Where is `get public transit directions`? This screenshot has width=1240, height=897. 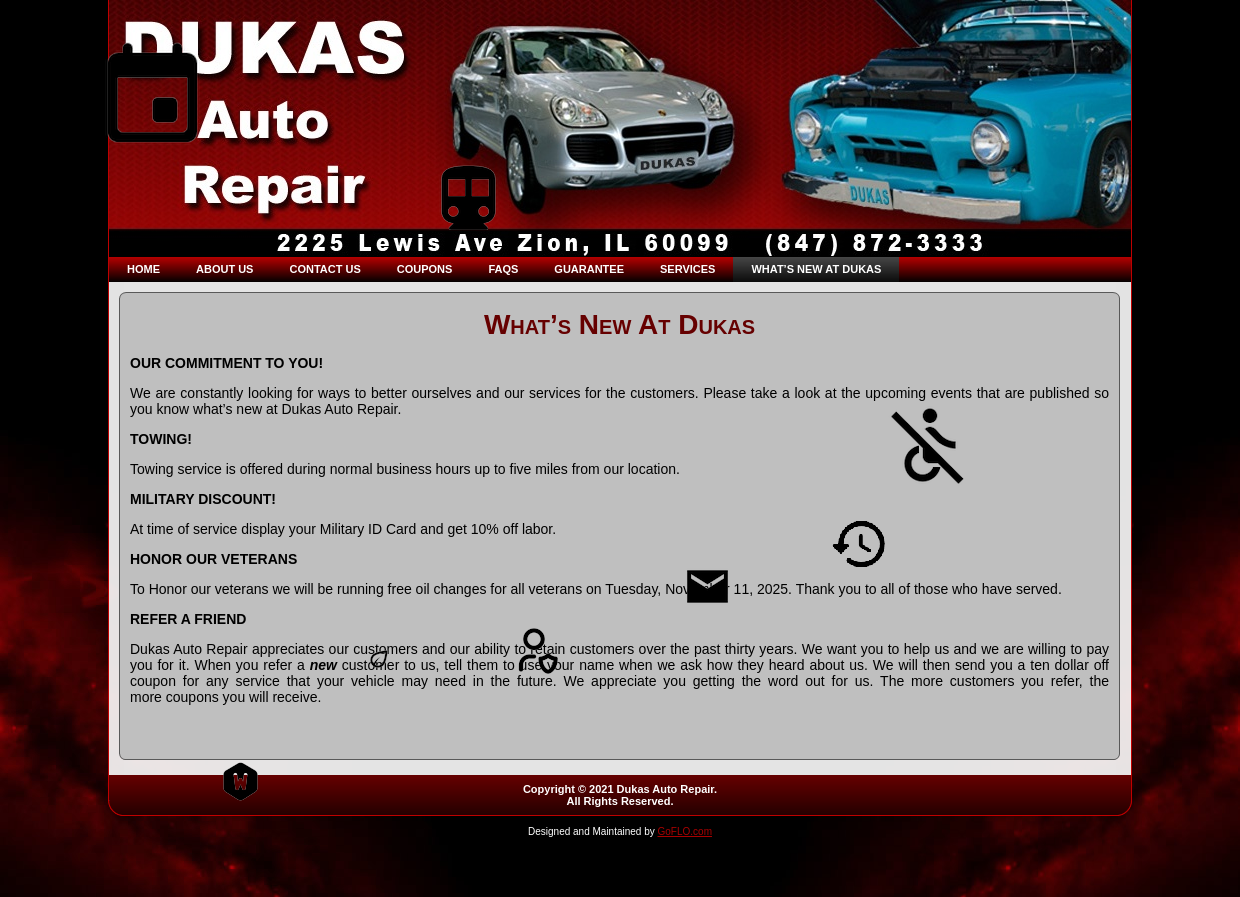 get public transit directions is located at coordinates (468, 199).